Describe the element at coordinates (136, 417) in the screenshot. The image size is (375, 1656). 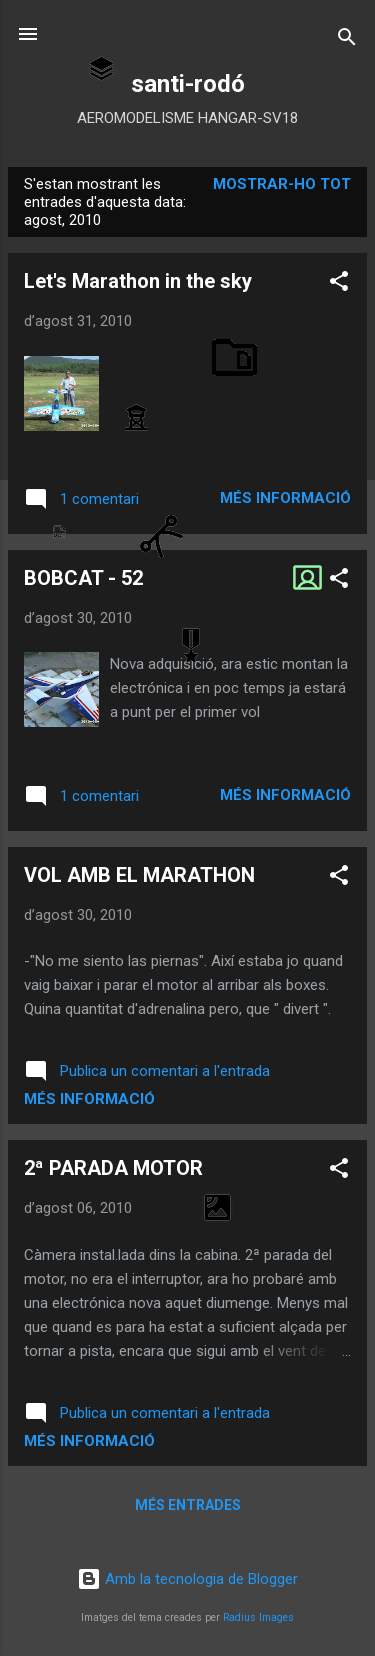
I see `view observation tower or lookout point` at that location.